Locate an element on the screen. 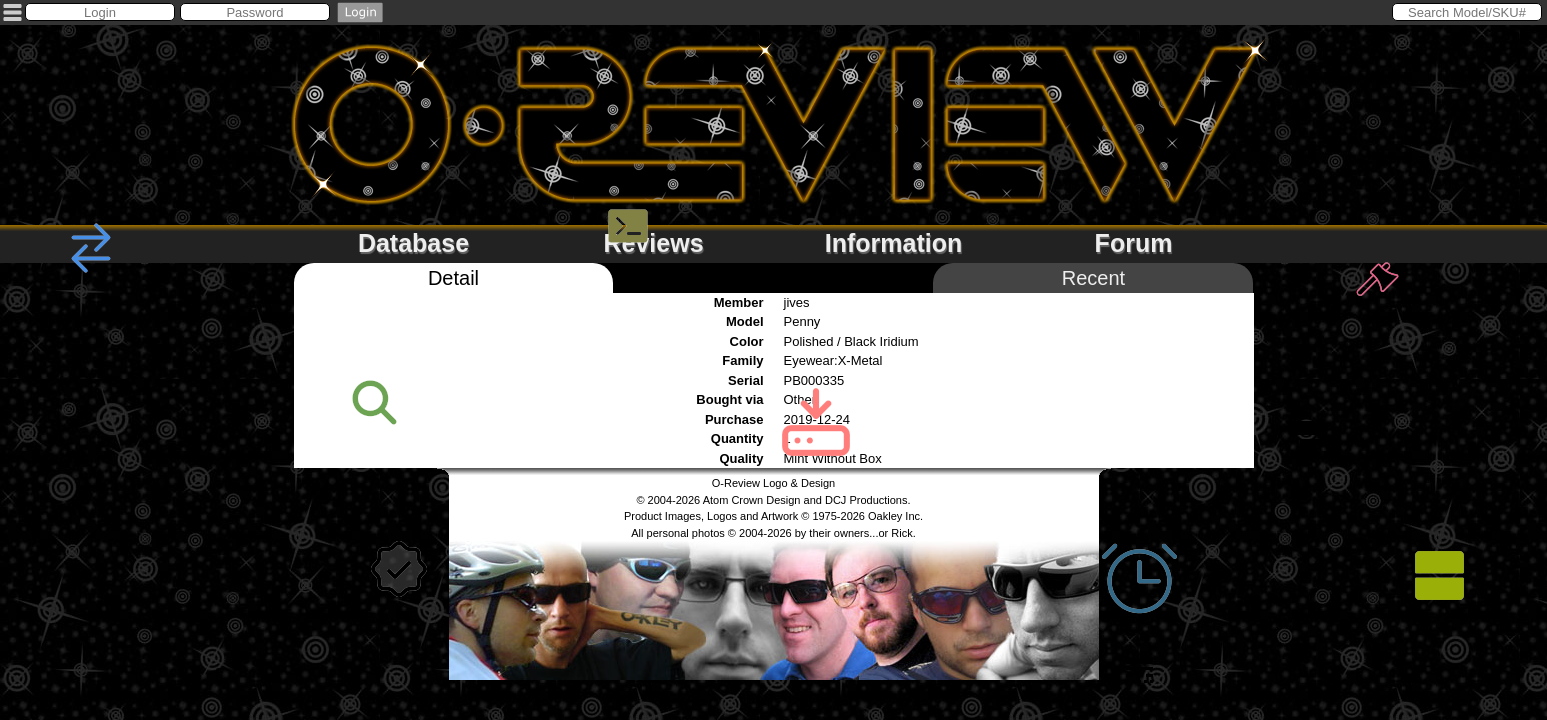 Image resolution: width=1547 pixels, height=720 pixels. indicates verified or authenticated status is located at coordinates (399, 569).